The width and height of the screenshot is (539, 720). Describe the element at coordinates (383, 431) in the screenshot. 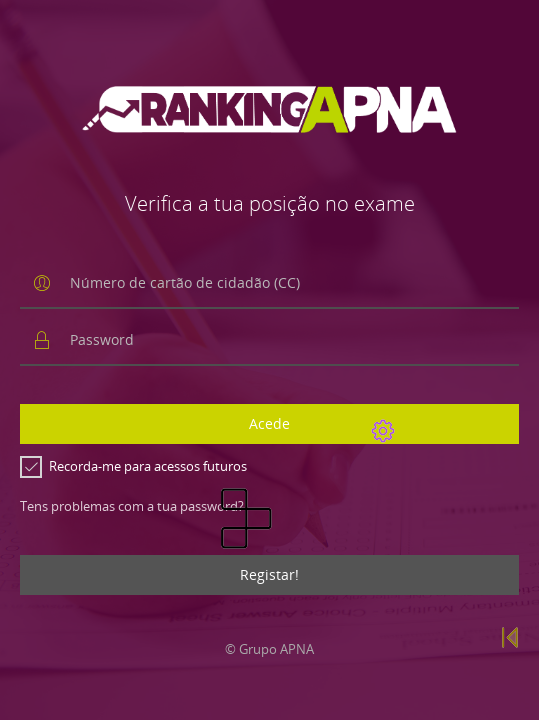

I see `access settings or preferences` at that location.